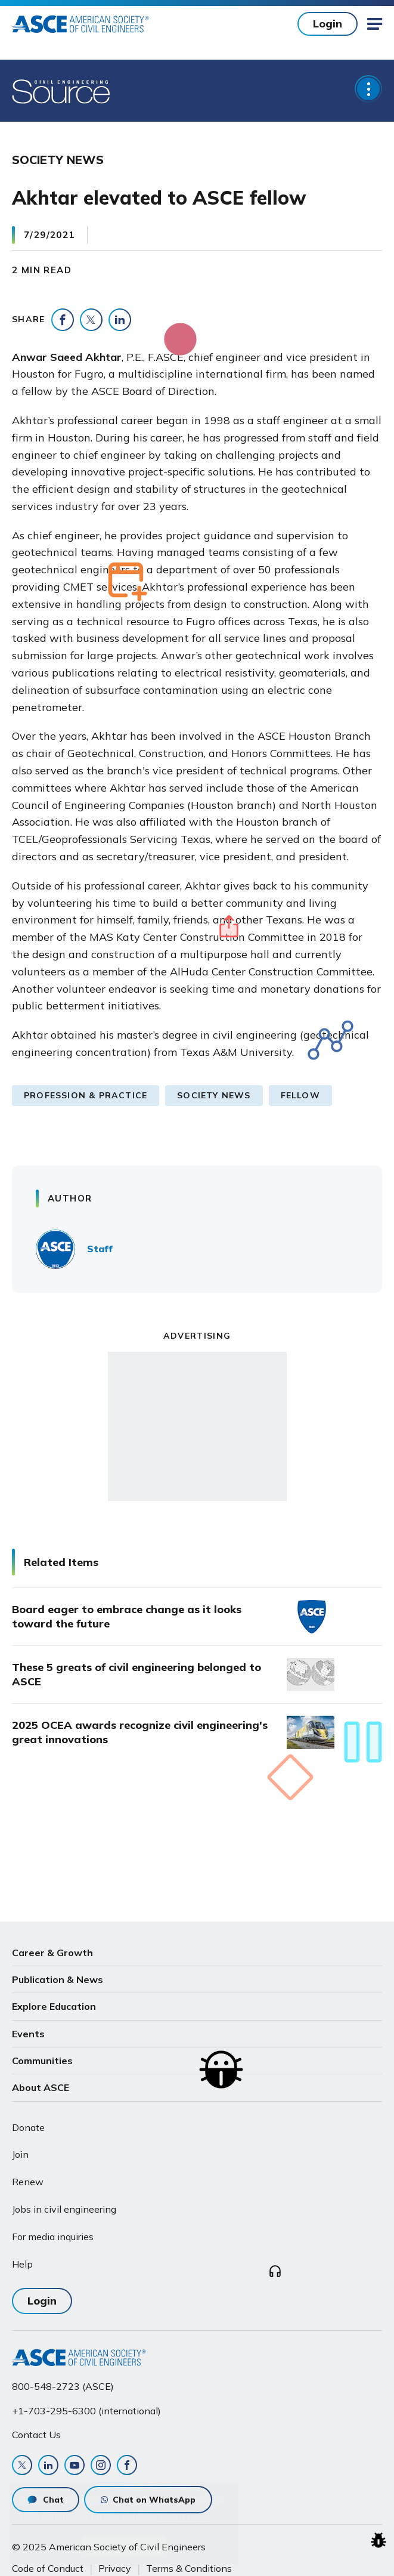 This screenshot has width=394, height=2576. What do you see at coordinates (221, 2070) in the screenshot?
I see `report a bug or issue` at bounding box center [221, 2070].